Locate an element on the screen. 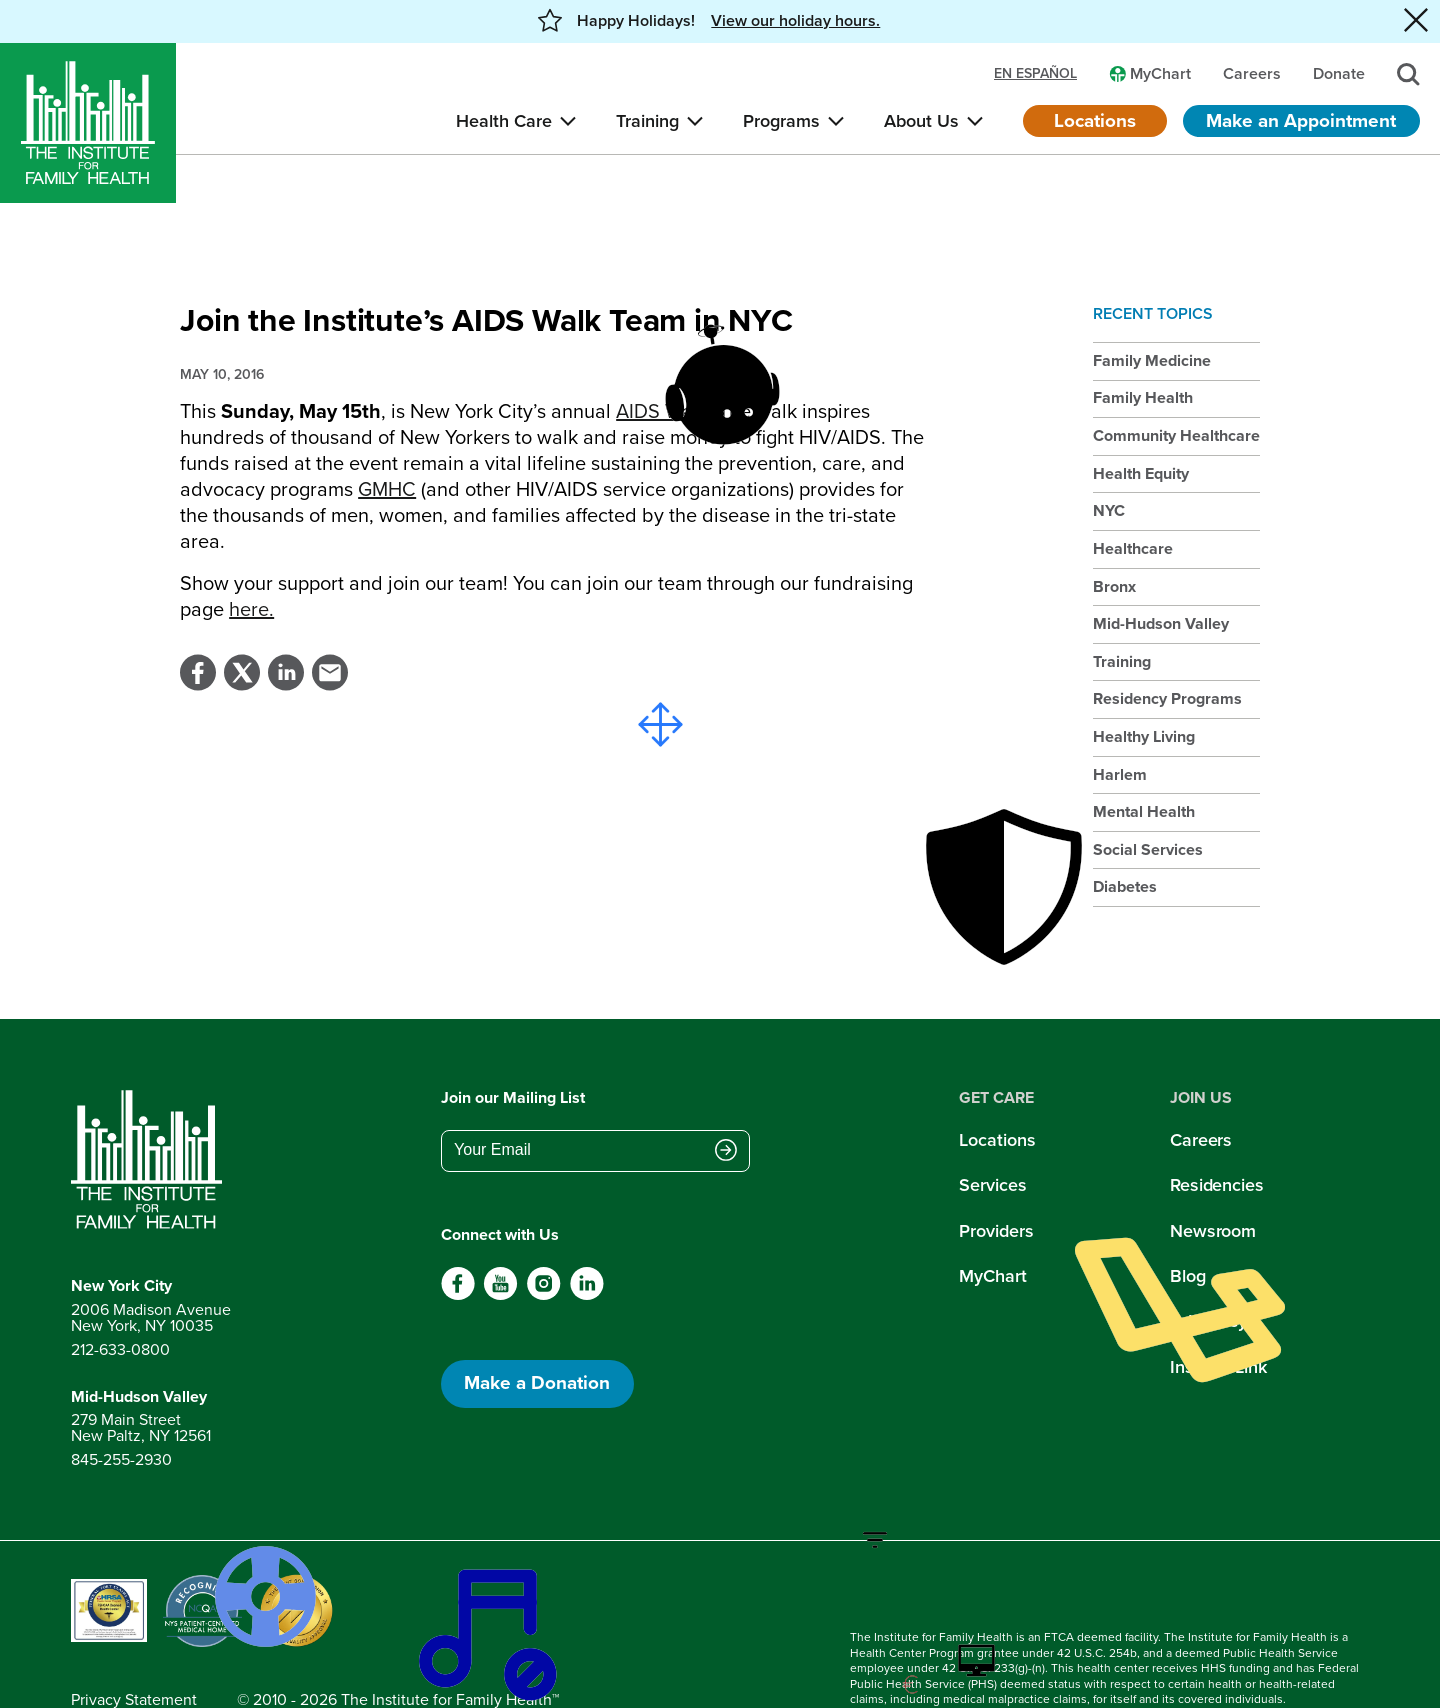 This screenshot has height=1708, width=1440. ionitron mascot logo for ionic framework is located at coordinates (722, 384).